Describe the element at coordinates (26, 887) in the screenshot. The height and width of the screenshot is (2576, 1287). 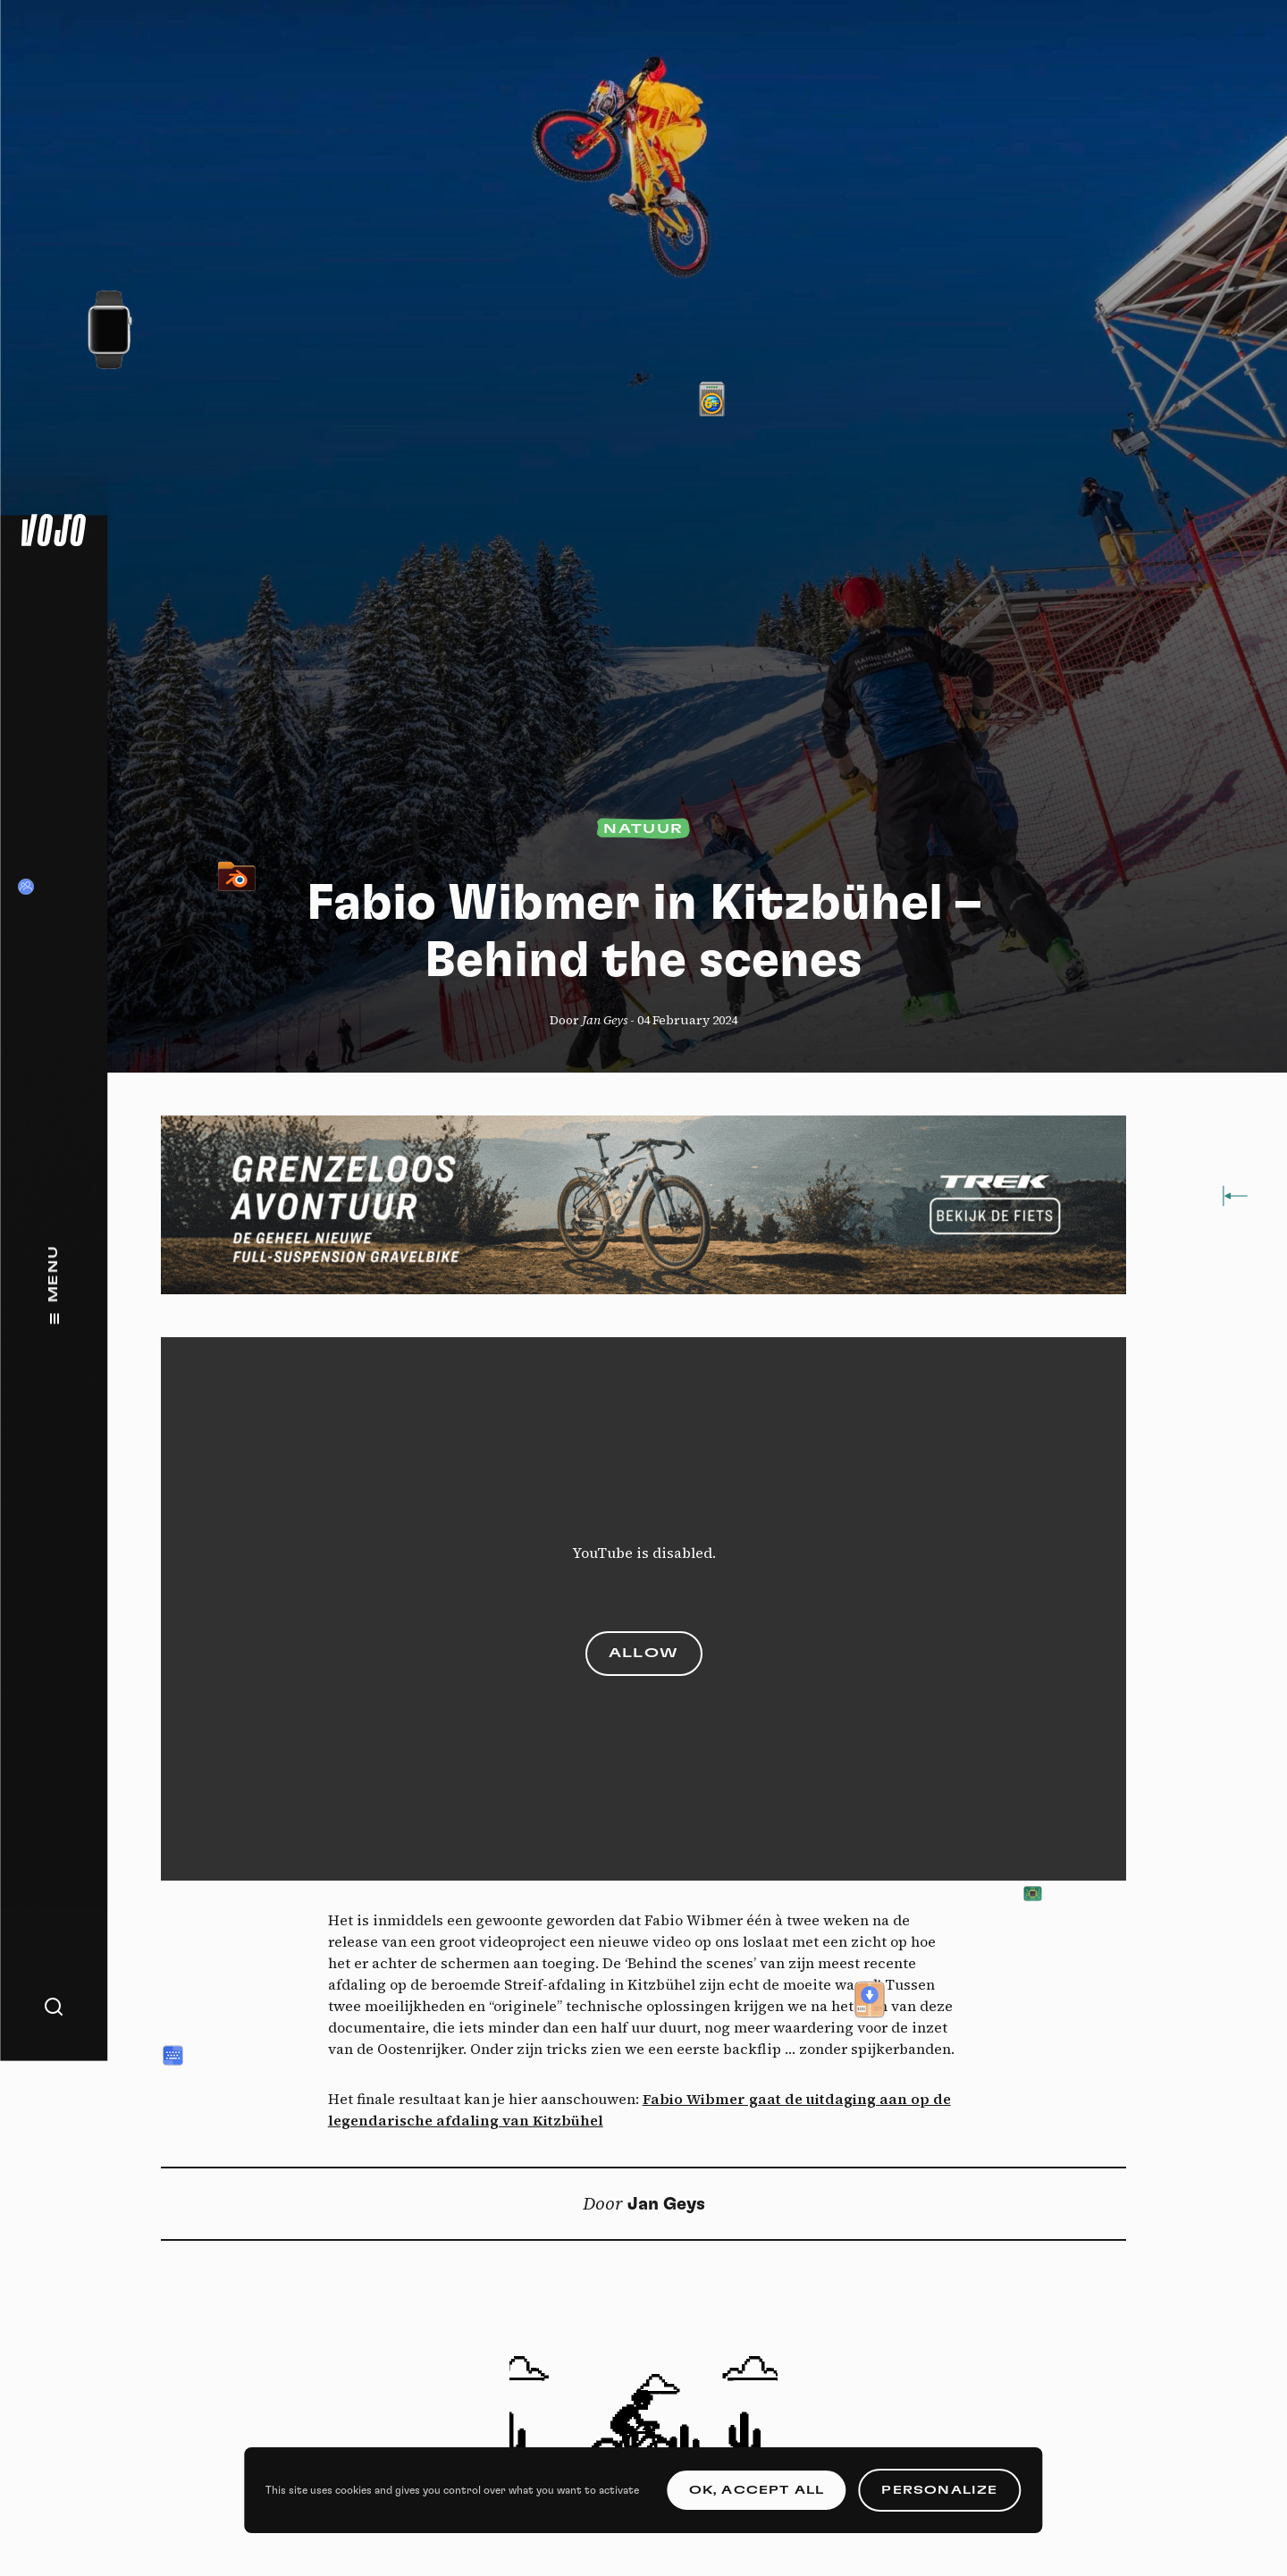
I see `indicates shared or collaborative content` at that location.